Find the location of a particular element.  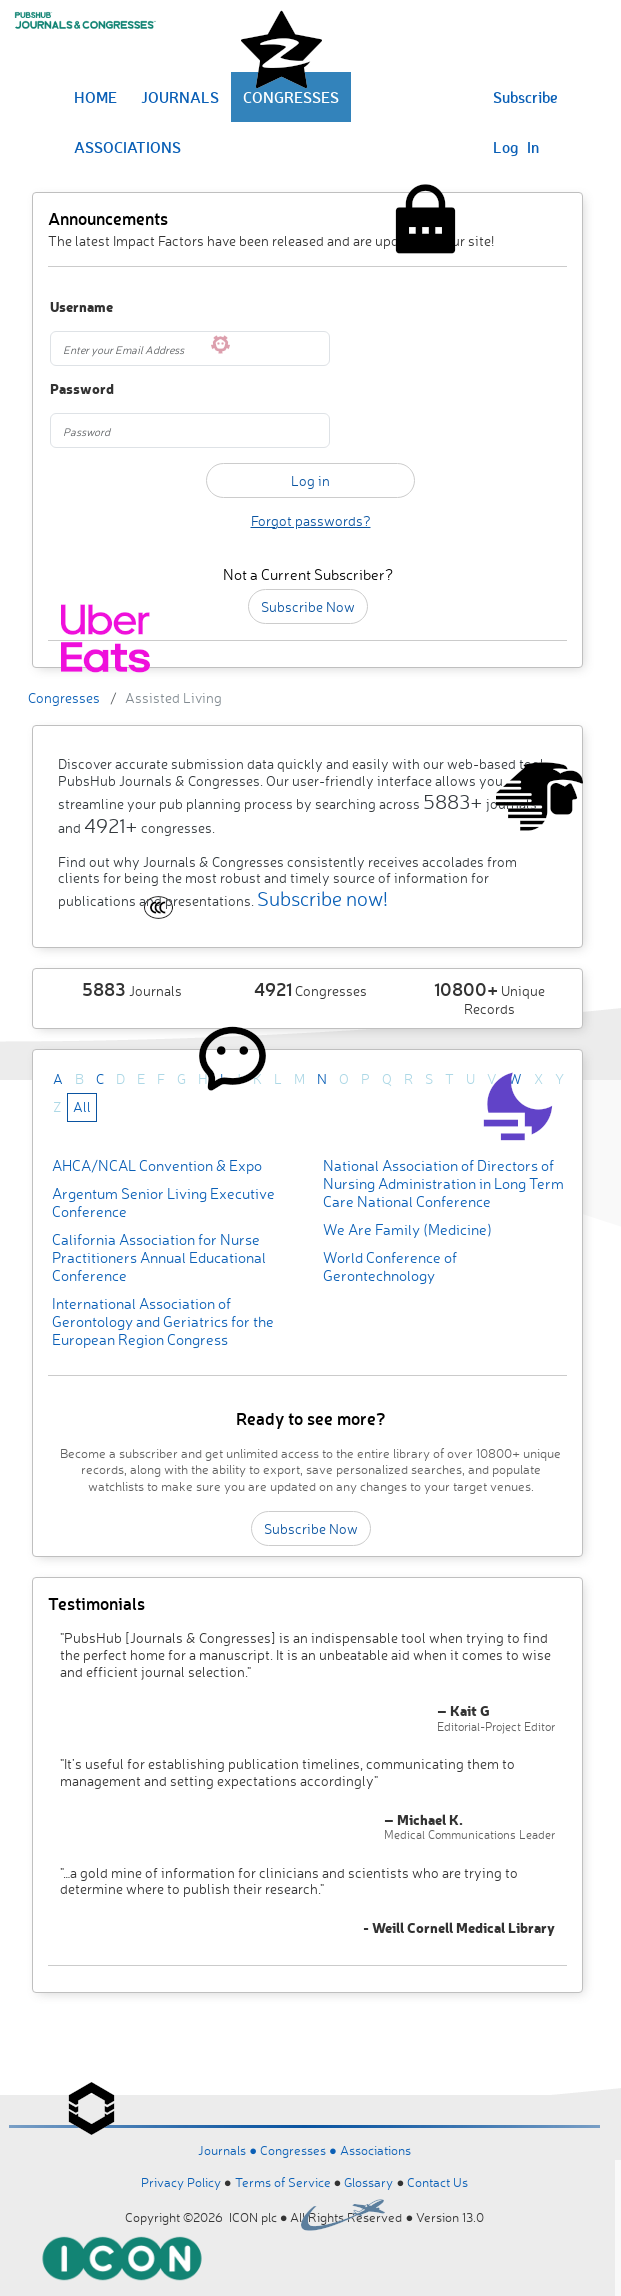

open WeChat messaging app is located at coordinates (232, 1056).